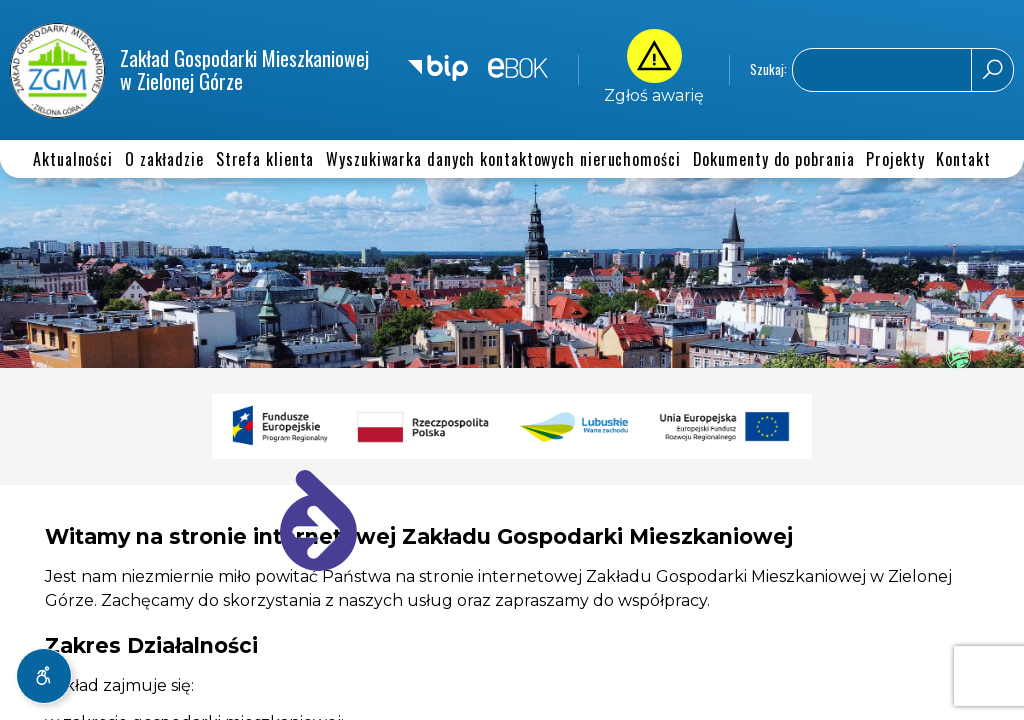 Image resolution: width=1024 pixels, height=720 pixels. I want to click on packagist logo - php package repository, so click(907, 299).